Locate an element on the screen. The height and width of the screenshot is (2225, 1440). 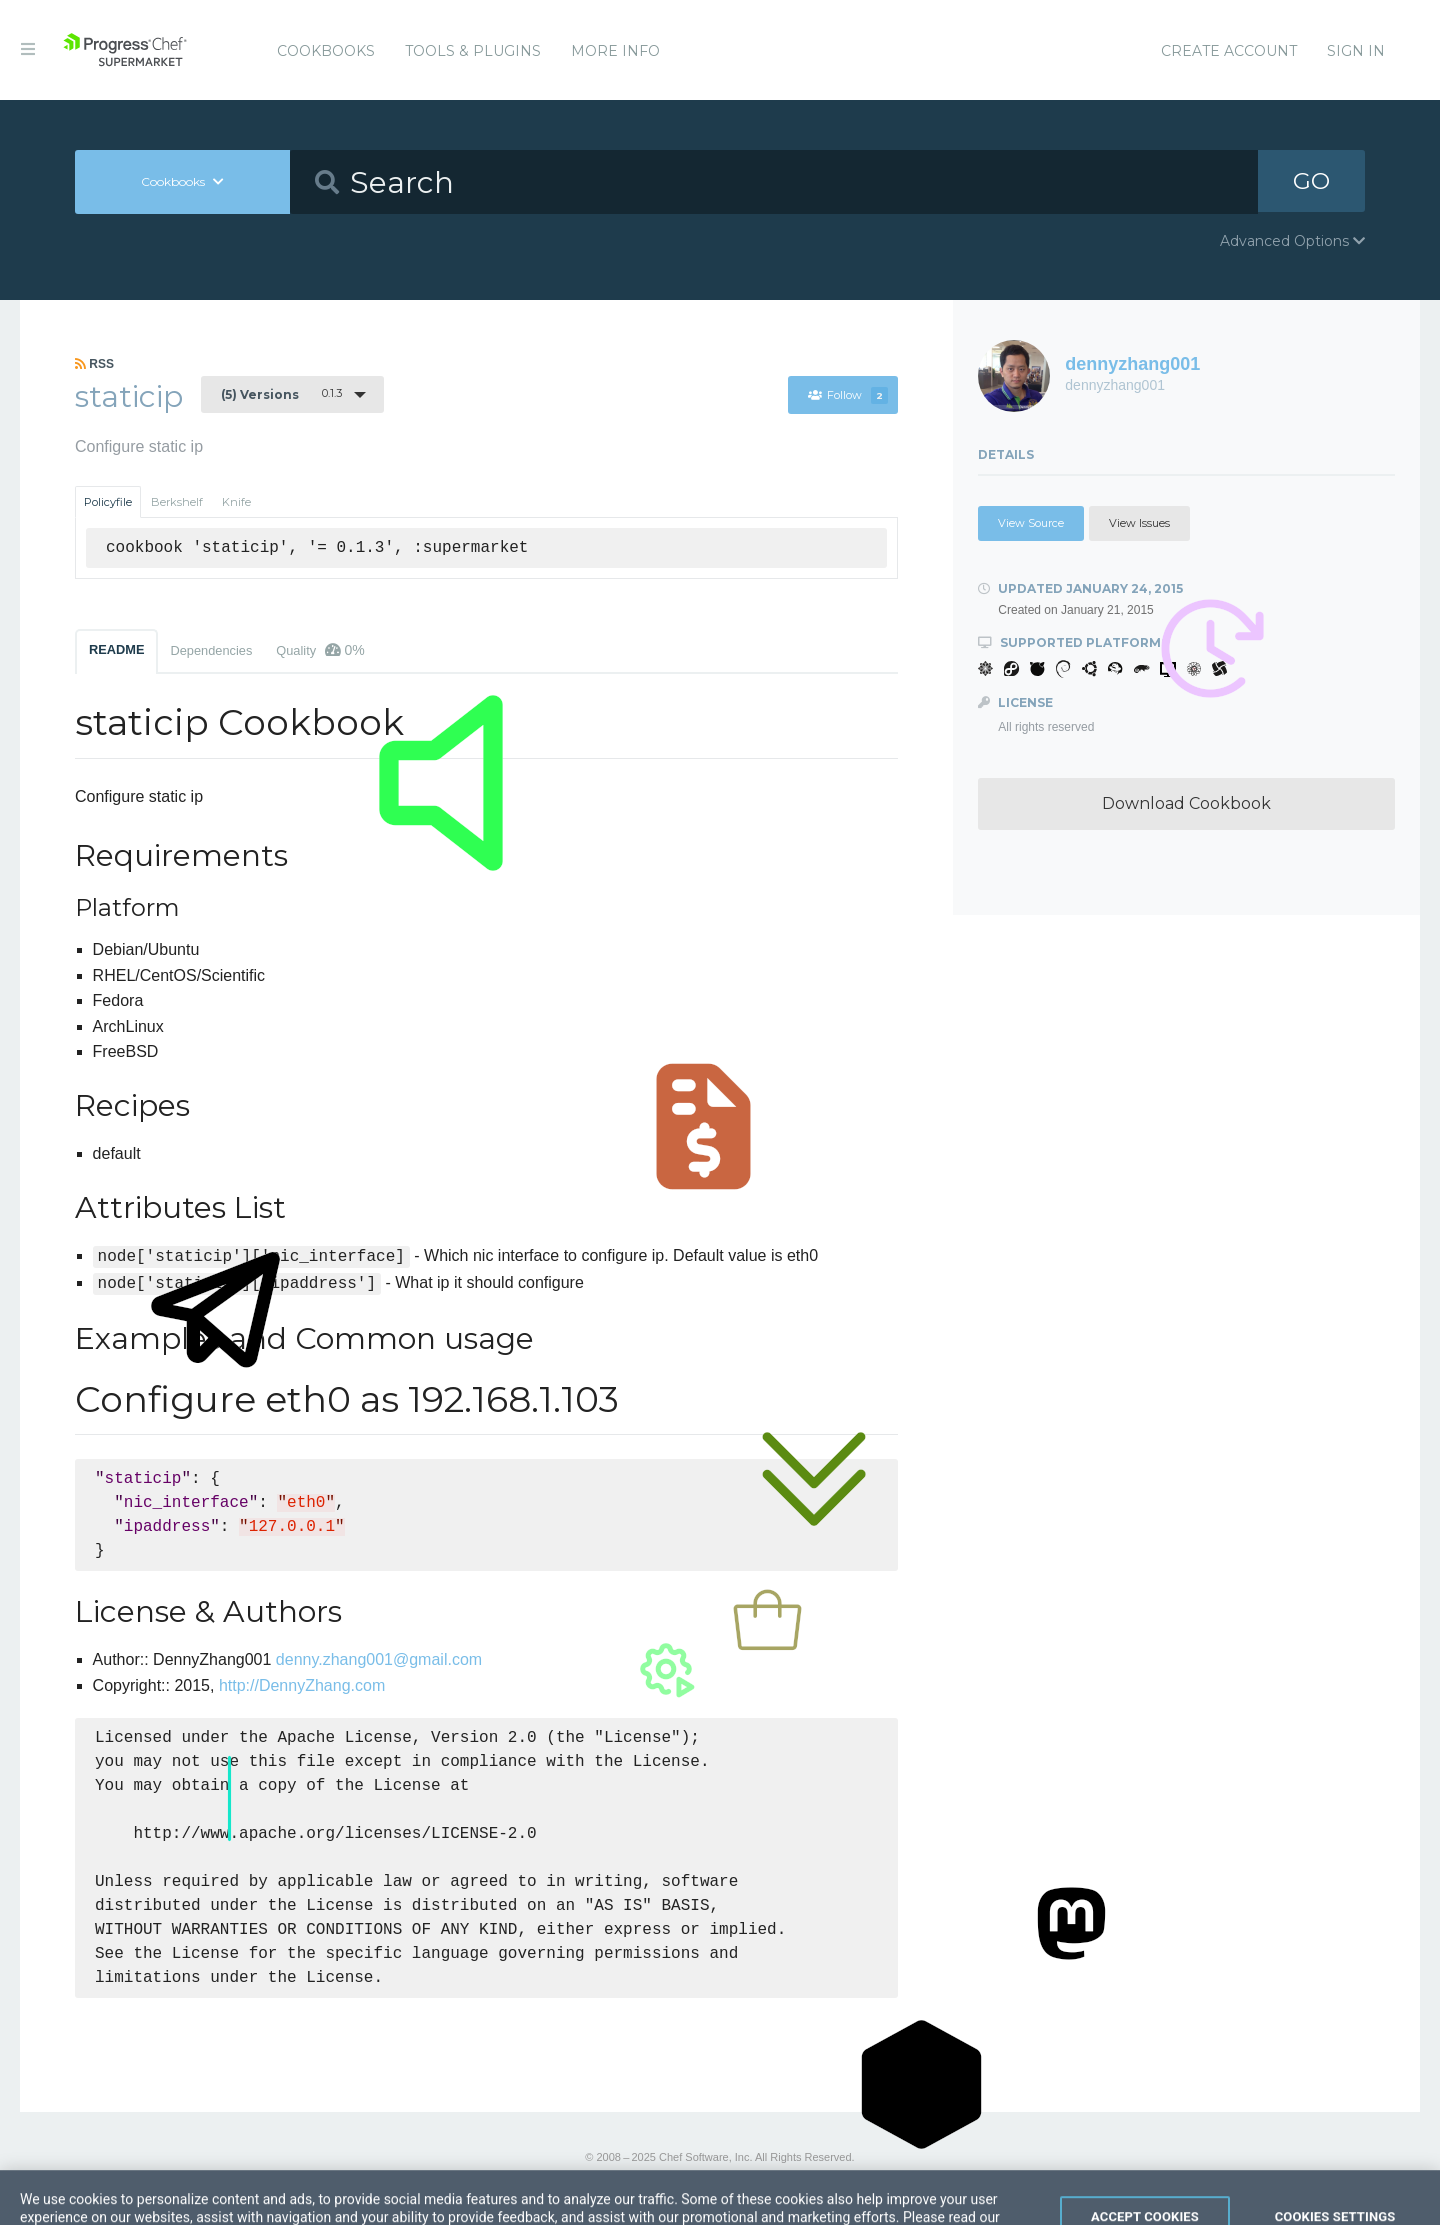
vertical divider separating UI elements is located at coordinates (229, 1798).